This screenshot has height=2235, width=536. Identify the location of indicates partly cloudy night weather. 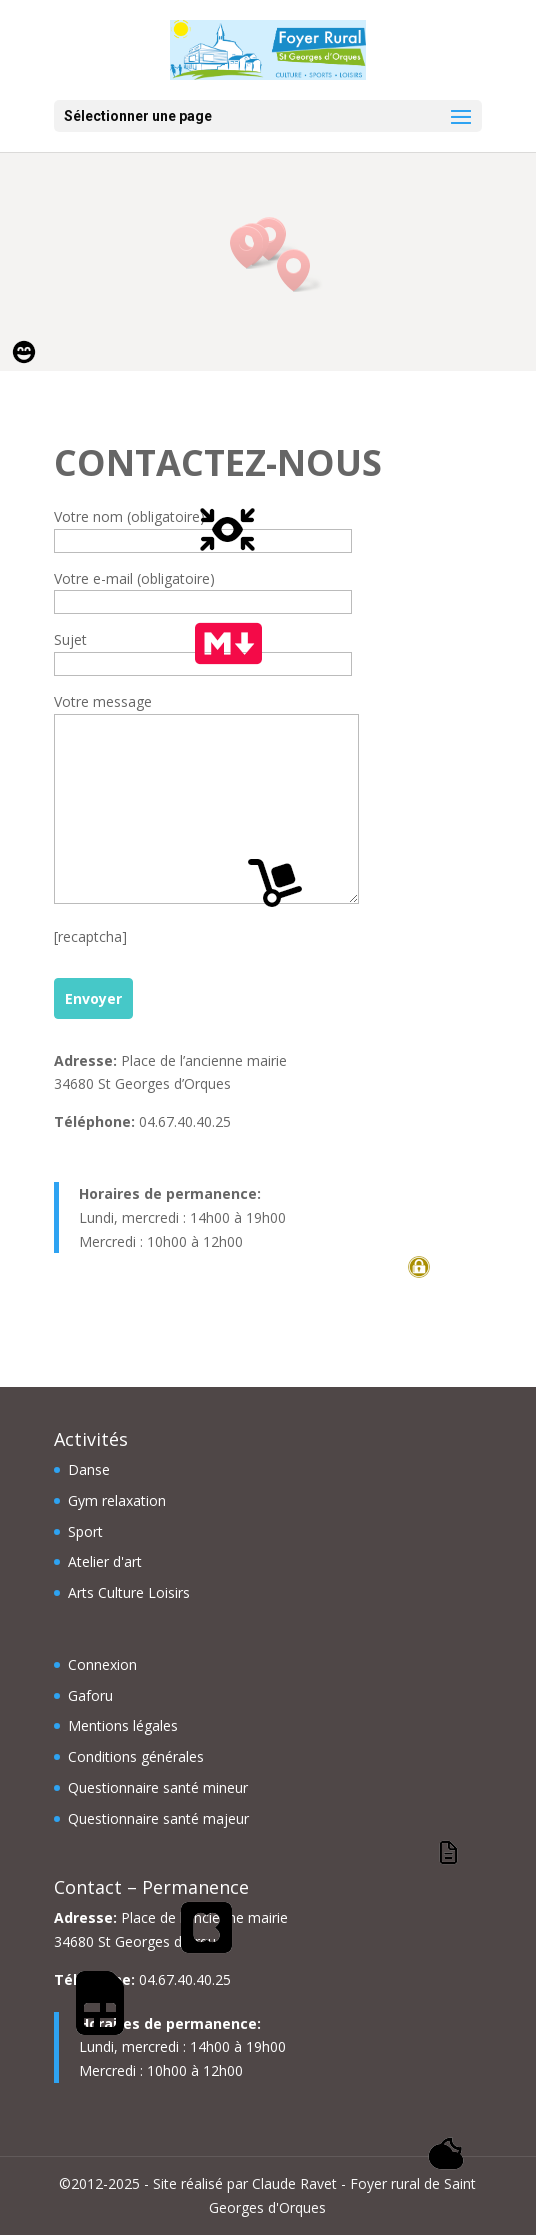
(446, 2155).